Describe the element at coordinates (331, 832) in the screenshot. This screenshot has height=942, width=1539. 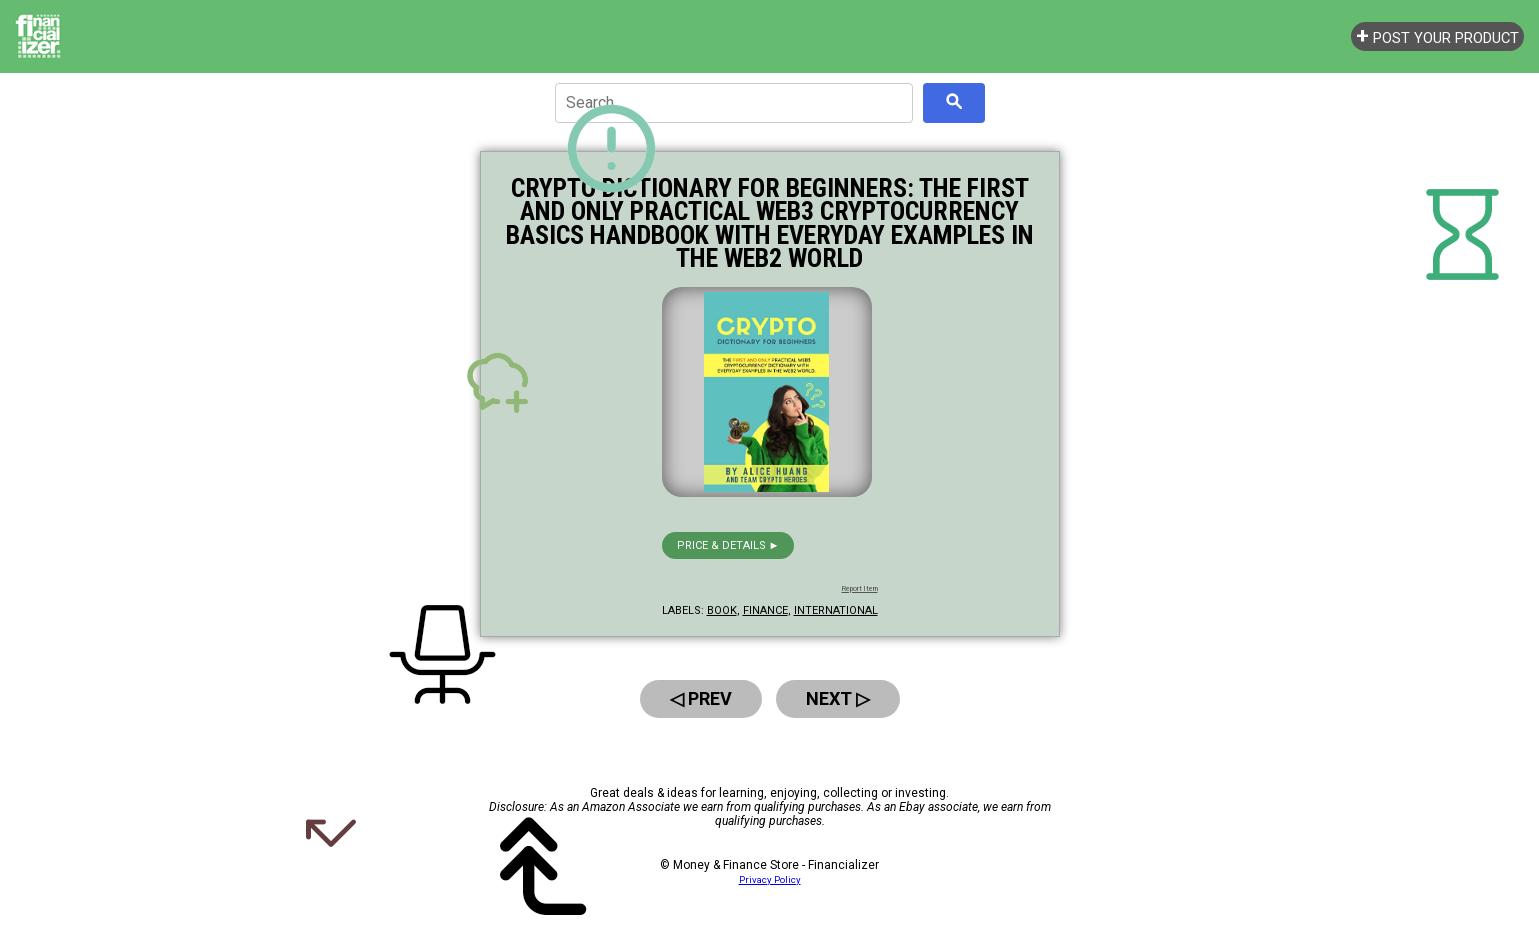
I see `go back or return to previous step` at that location.